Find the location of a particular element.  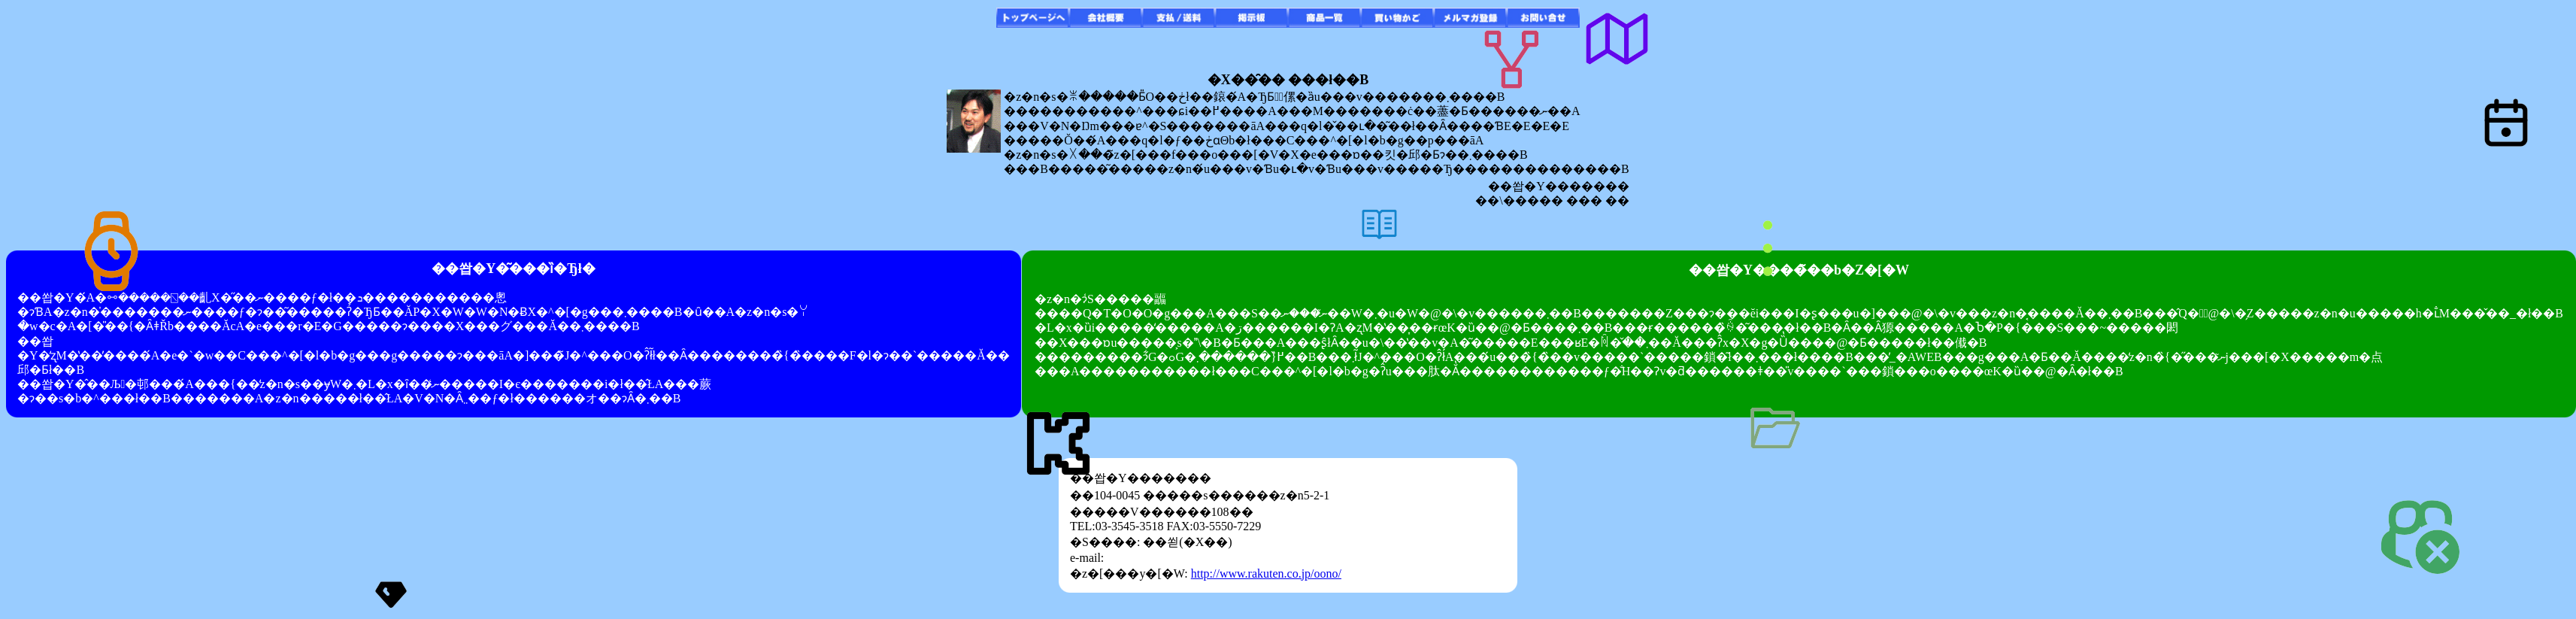

open documentation or help guide is located at coordinates (1379, 224).